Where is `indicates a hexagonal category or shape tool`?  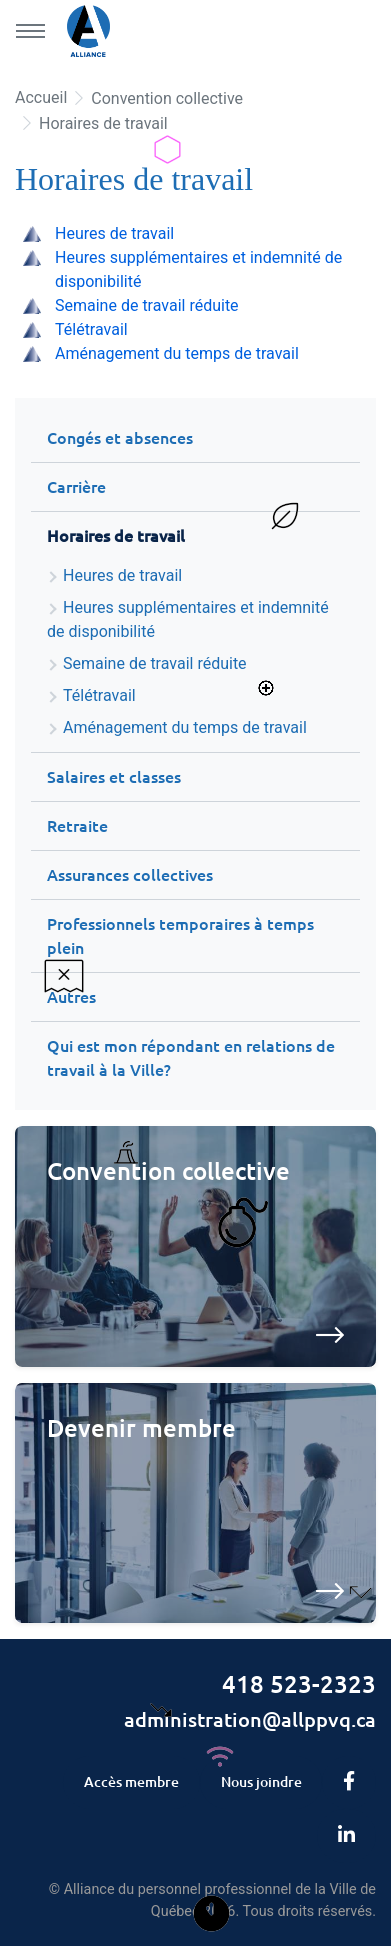
indicates a hexagonal category or shape tool is located at coordinates (167, 149).